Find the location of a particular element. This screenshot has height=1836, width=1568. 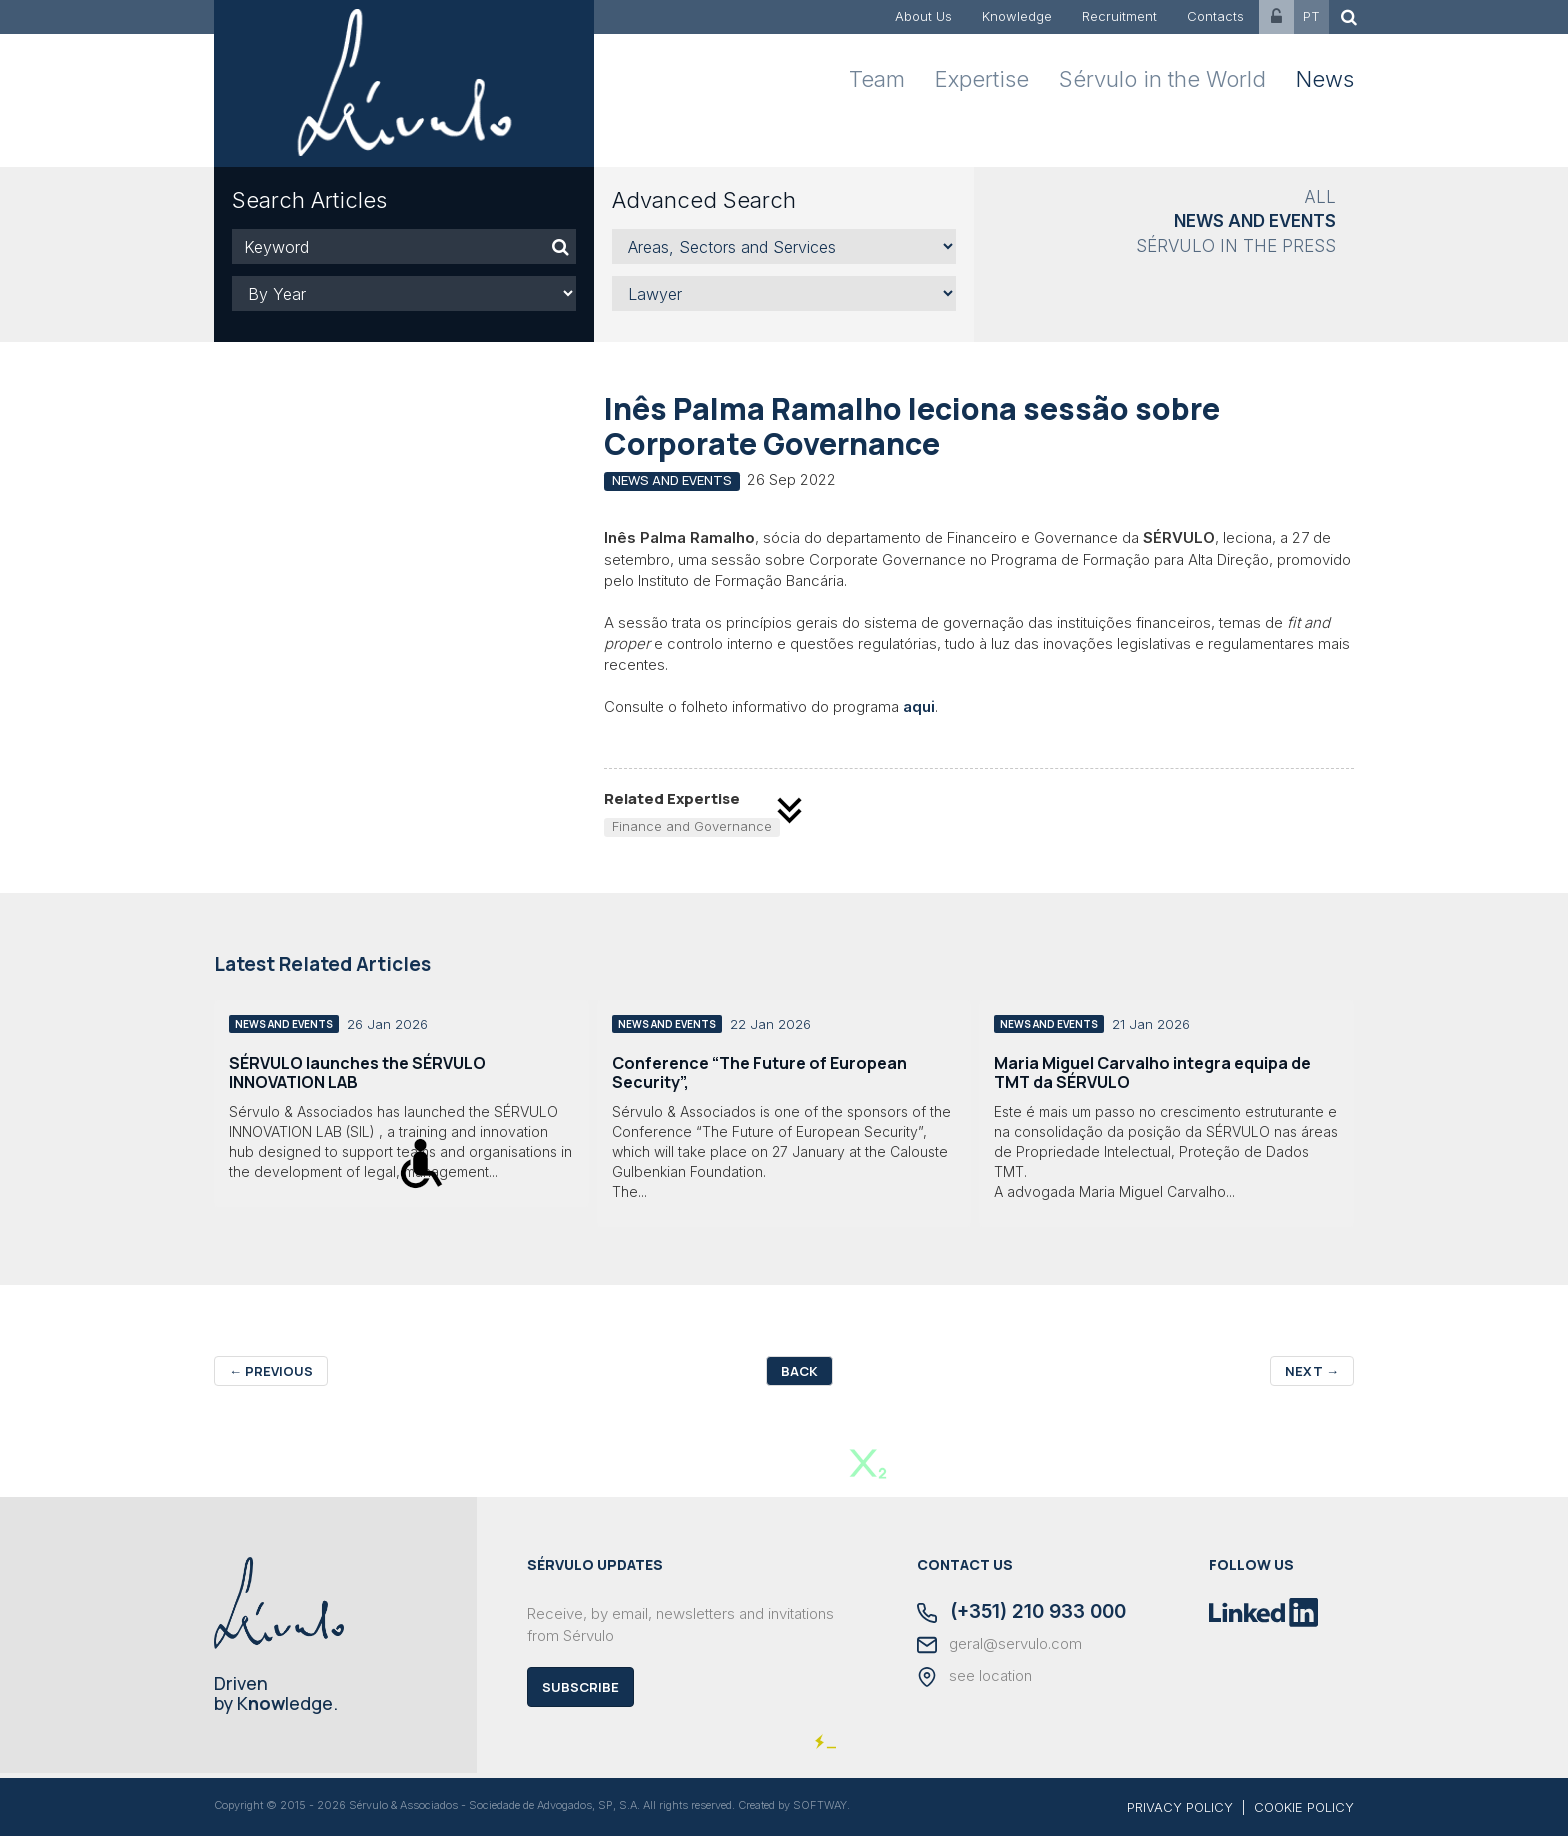

open hyper terminal application is located at coordinates (825, 1741).